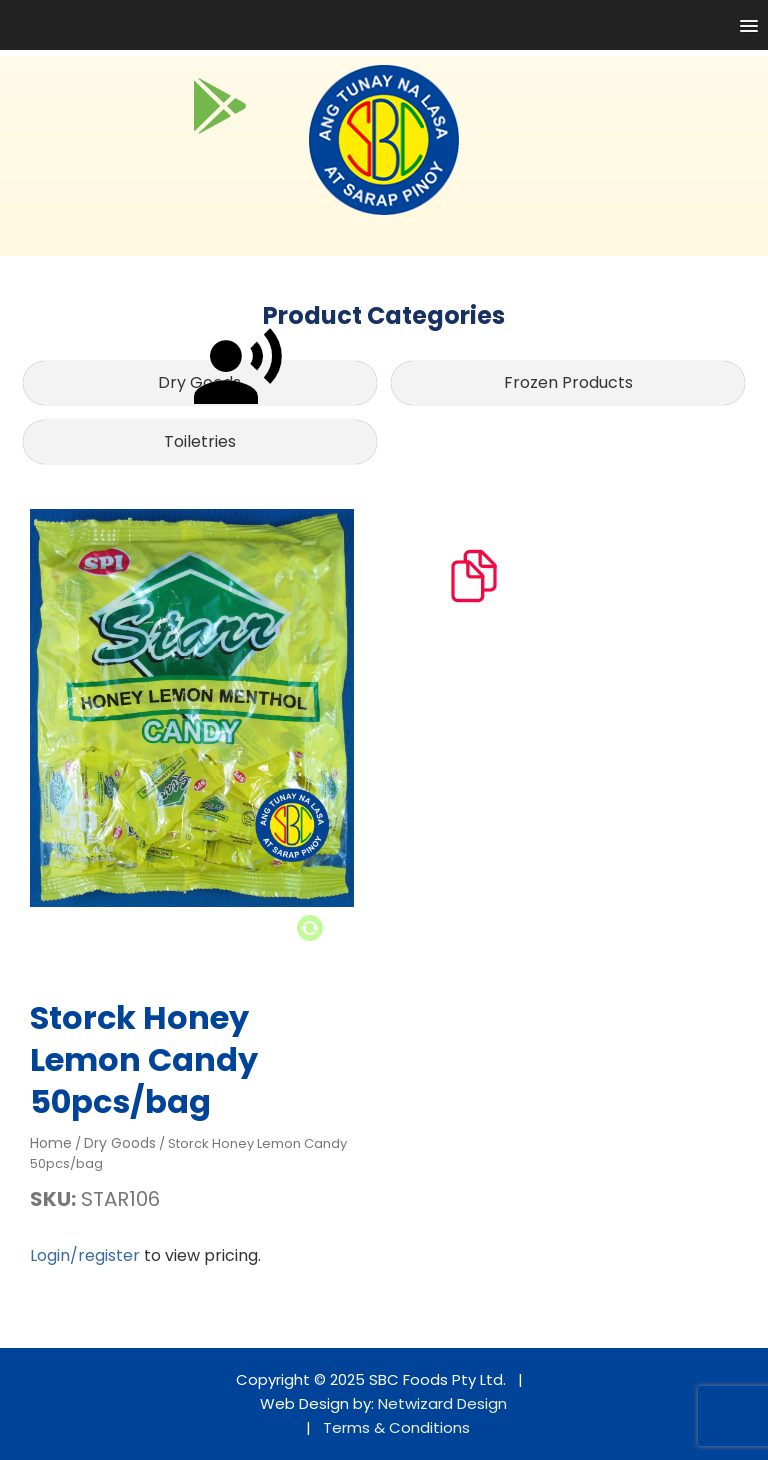  What do you see at coordinates (238, 368) in the screenshot?
I see `activate voice recording or speech input` at bounding box center [238, 368].